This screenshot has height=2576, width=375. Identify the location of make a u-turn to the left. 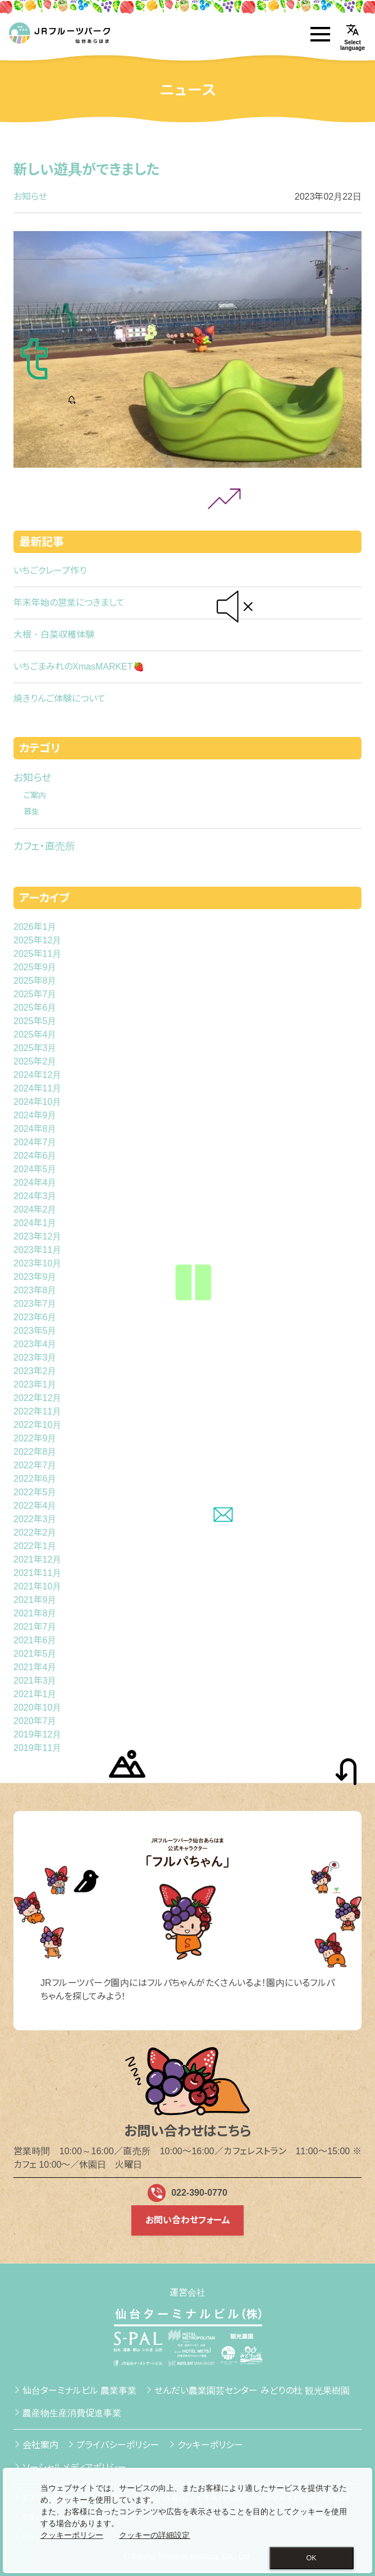
(347, 1772).